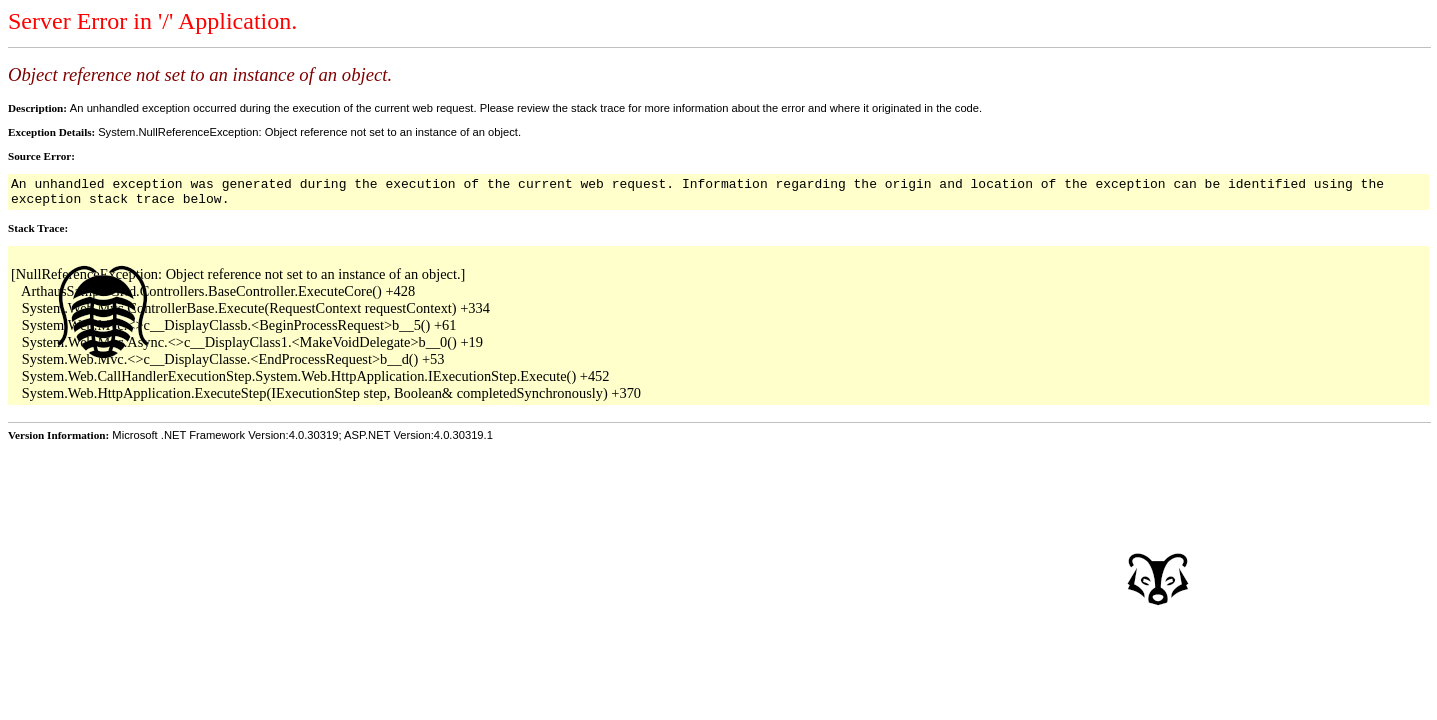  I want to click on badger character or mascot icon, so click(1158, 578).